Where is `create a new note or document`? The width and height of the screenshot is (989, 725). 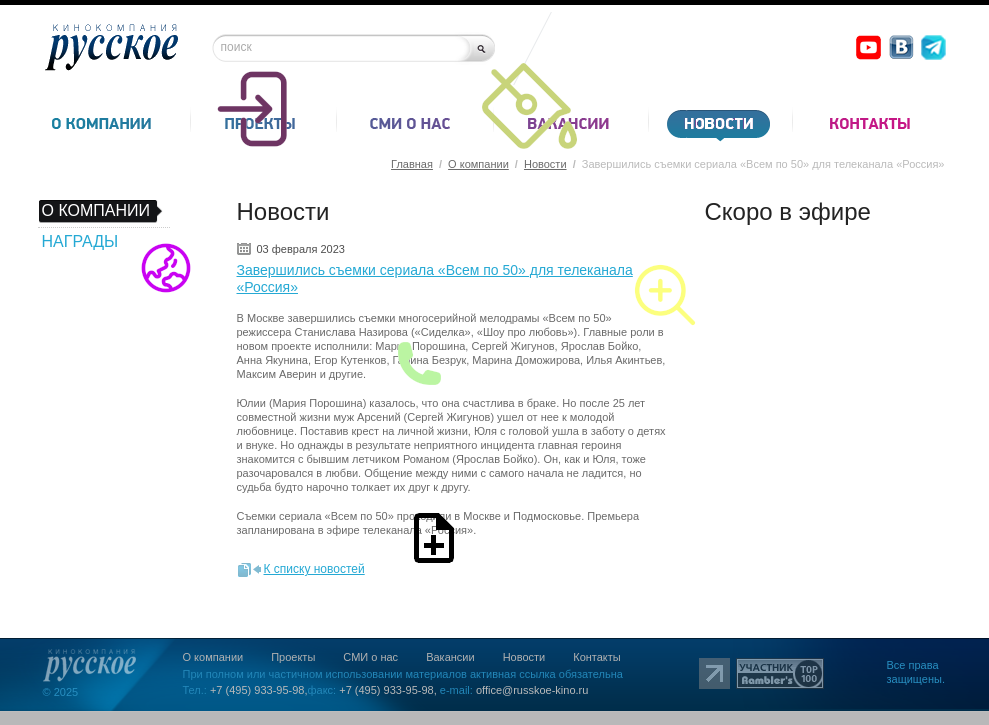
create a new note or document is located at coordinates (434, 538).